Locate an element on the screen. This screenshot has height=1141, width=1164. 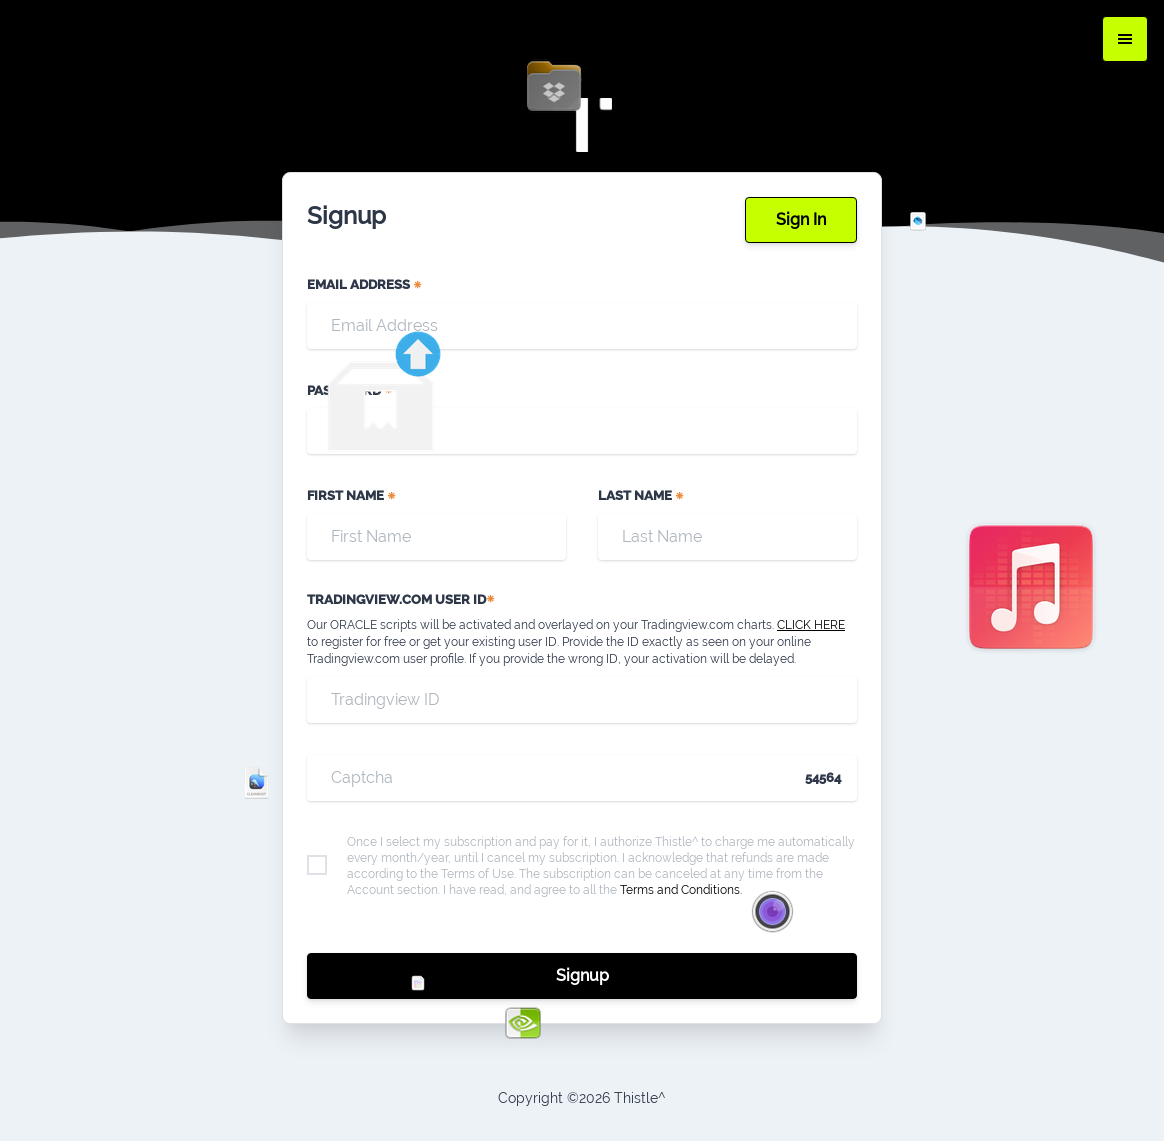
dart programming language source file is located at coordinates (918, 221).